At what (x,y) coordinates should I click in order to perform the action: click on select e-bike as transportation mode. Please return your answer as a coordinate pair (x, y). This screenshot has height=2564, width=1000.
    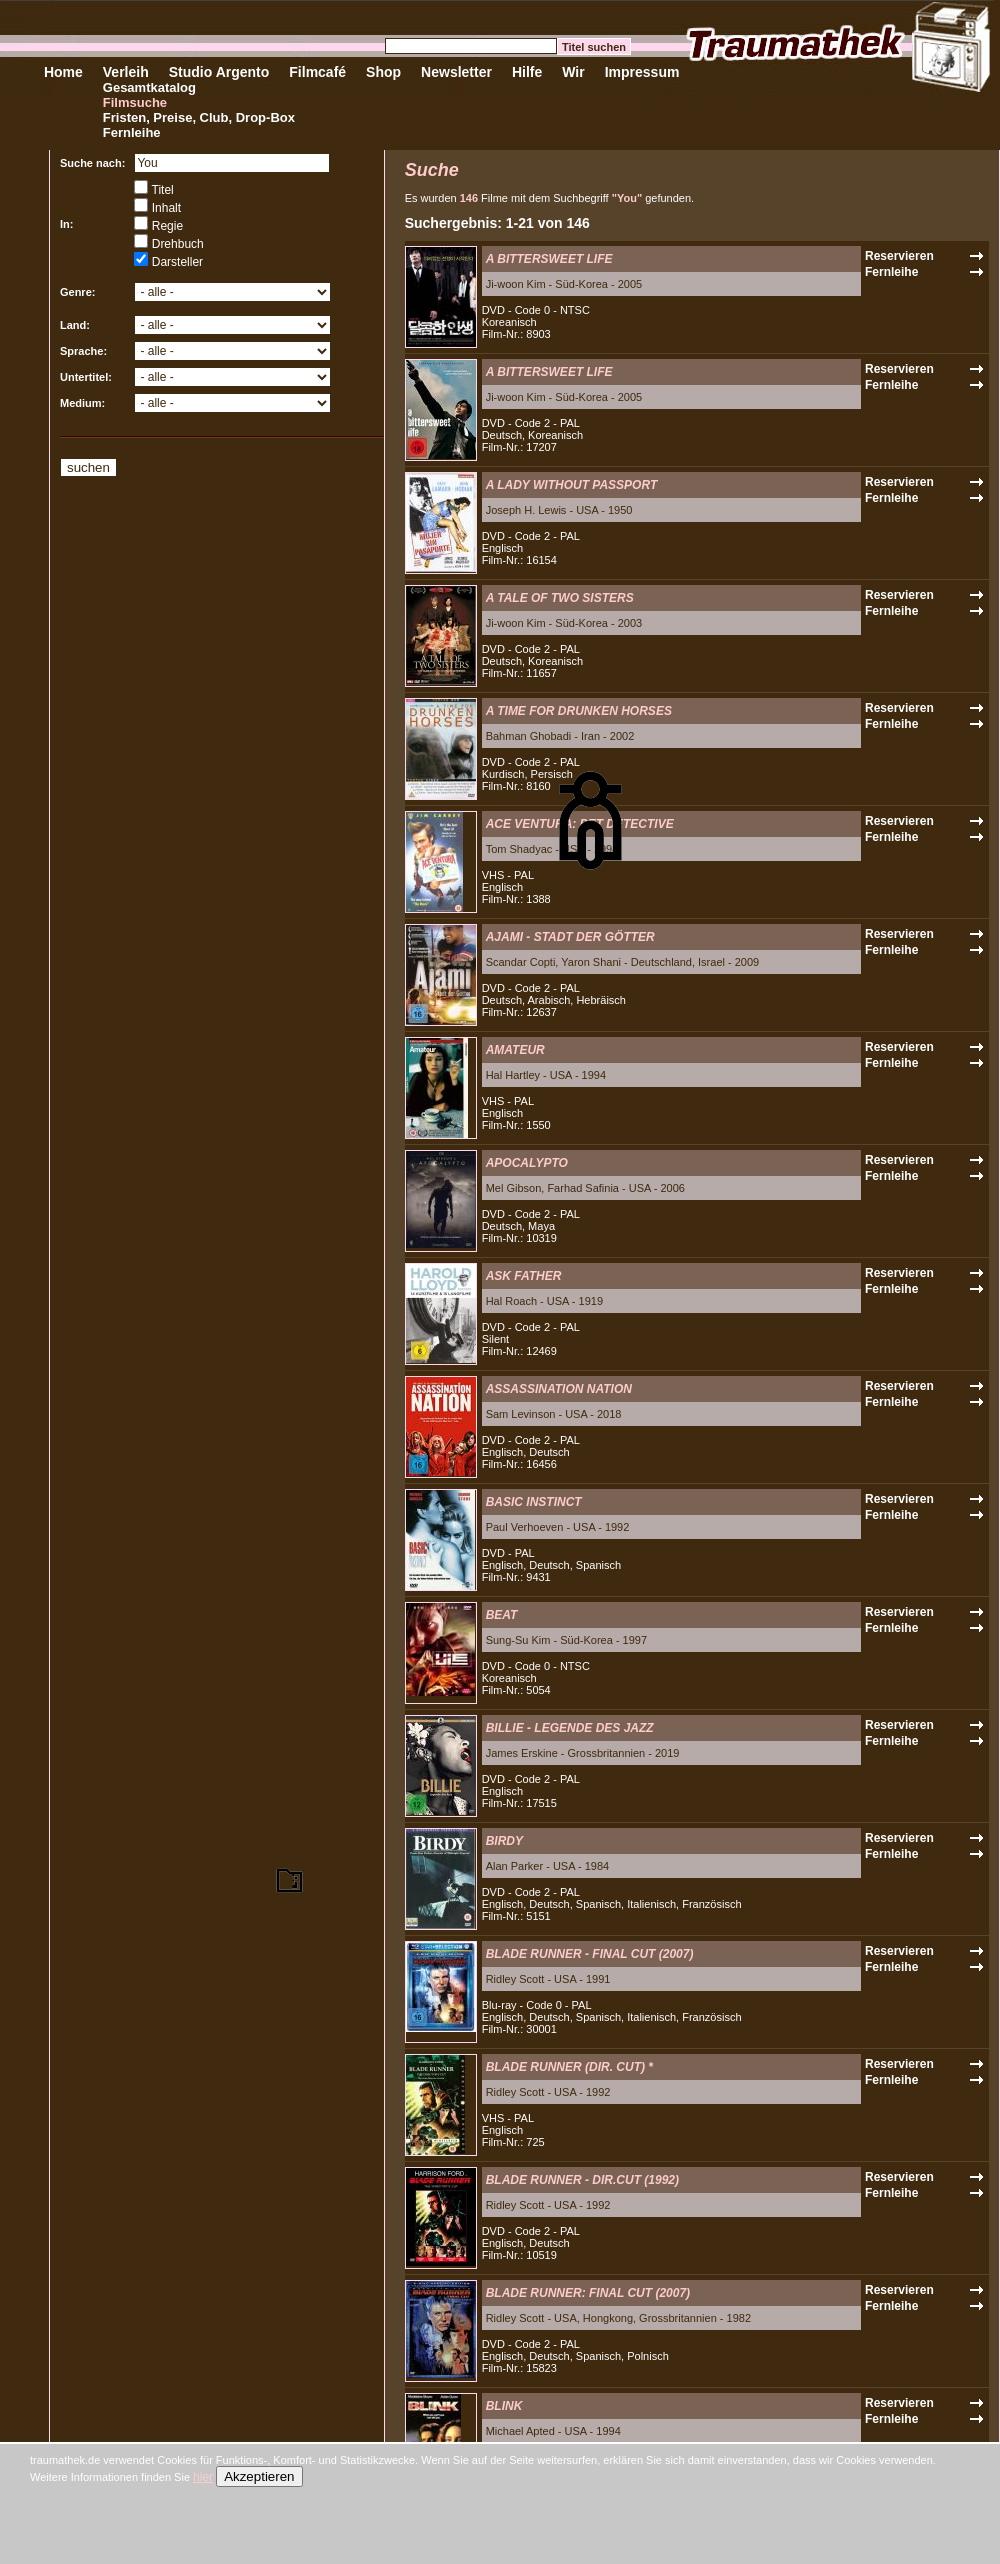
    Looking at the image, I should click on (590, 820).